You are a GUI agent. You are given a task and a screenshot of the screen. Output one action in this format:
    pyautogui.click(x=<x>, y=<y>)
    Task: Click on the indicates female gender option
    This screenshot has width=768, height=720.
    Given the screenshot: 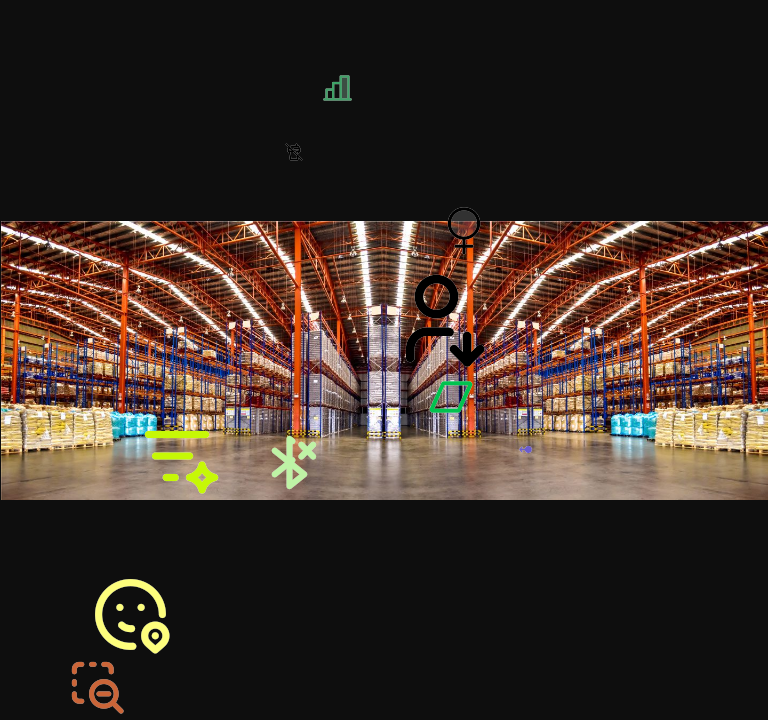 What is the action you would take?
    pyautogui.click(x=464, y=230)
    